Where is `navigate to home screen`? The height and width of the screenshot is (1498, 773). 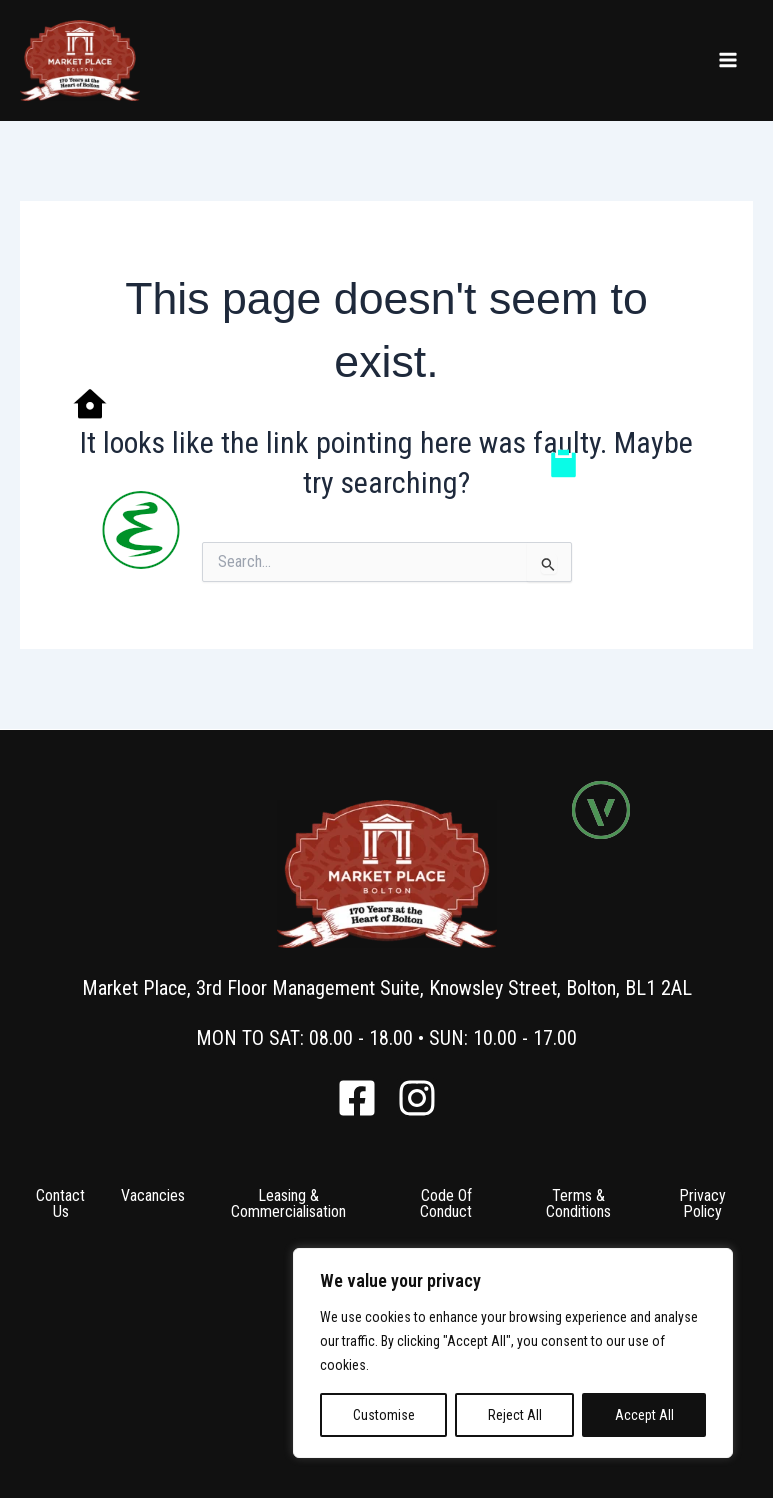 navigate to home screen is located at coordinates (90, 405).